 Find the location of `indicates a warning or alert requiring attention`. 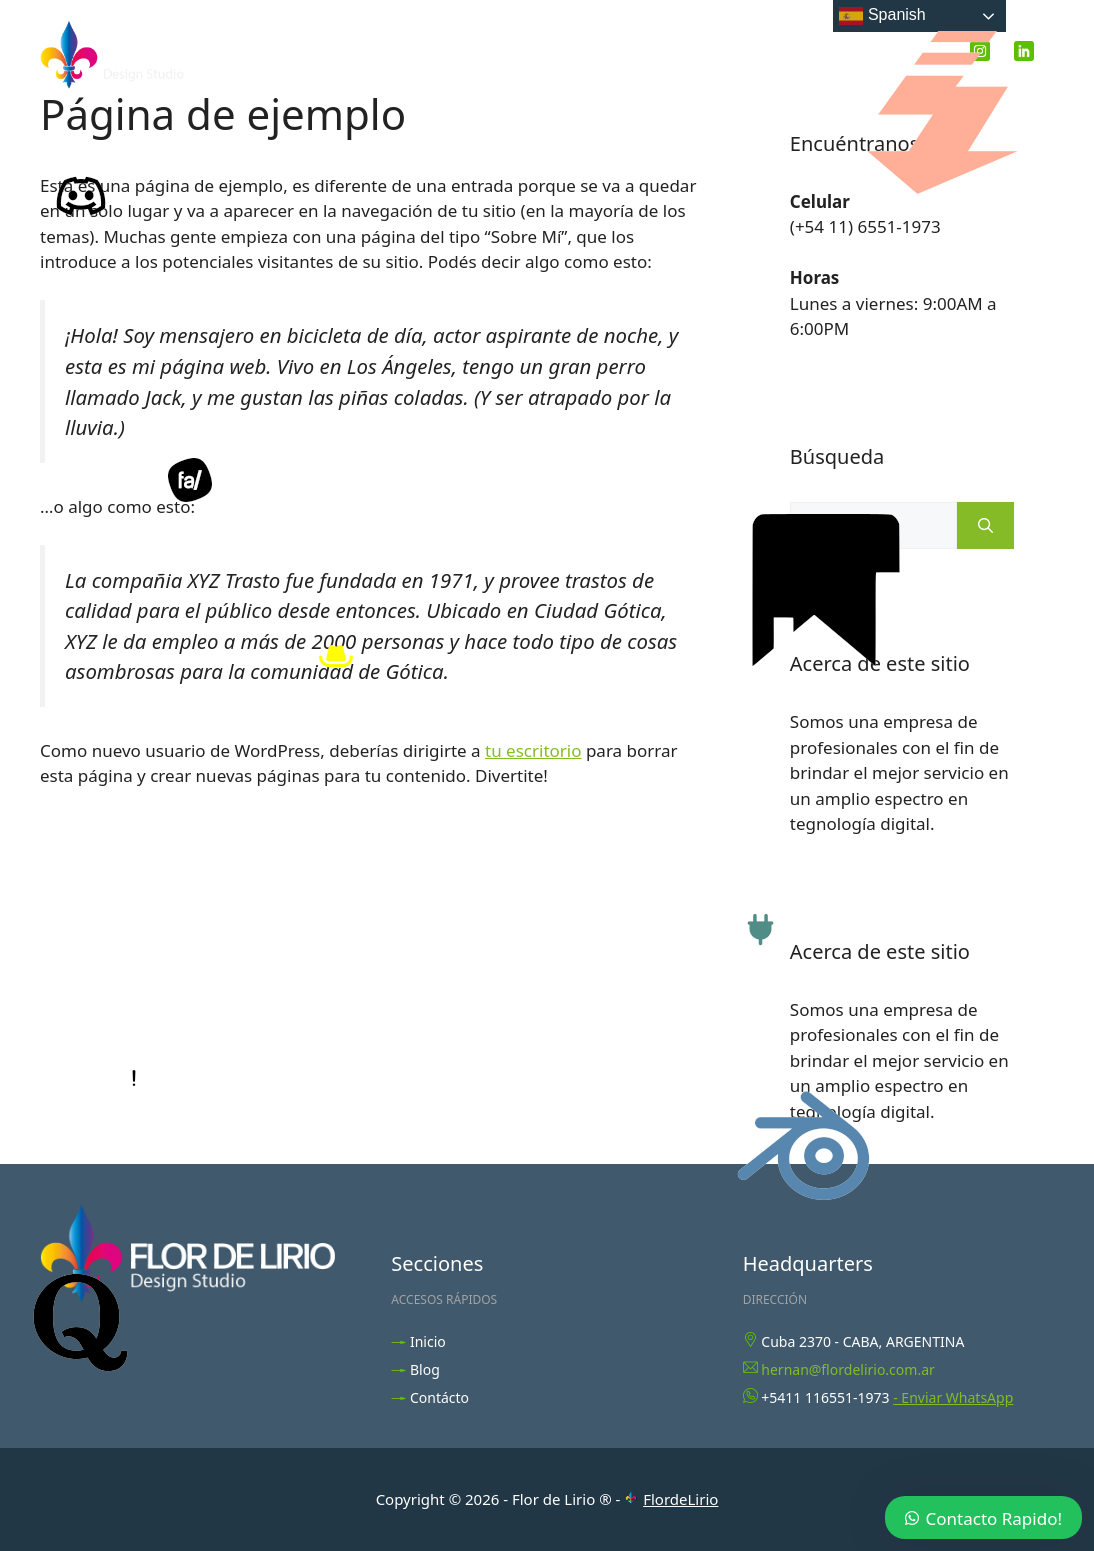

indicates a warning or alert requiring attention is located at coordinates (134, 1078).